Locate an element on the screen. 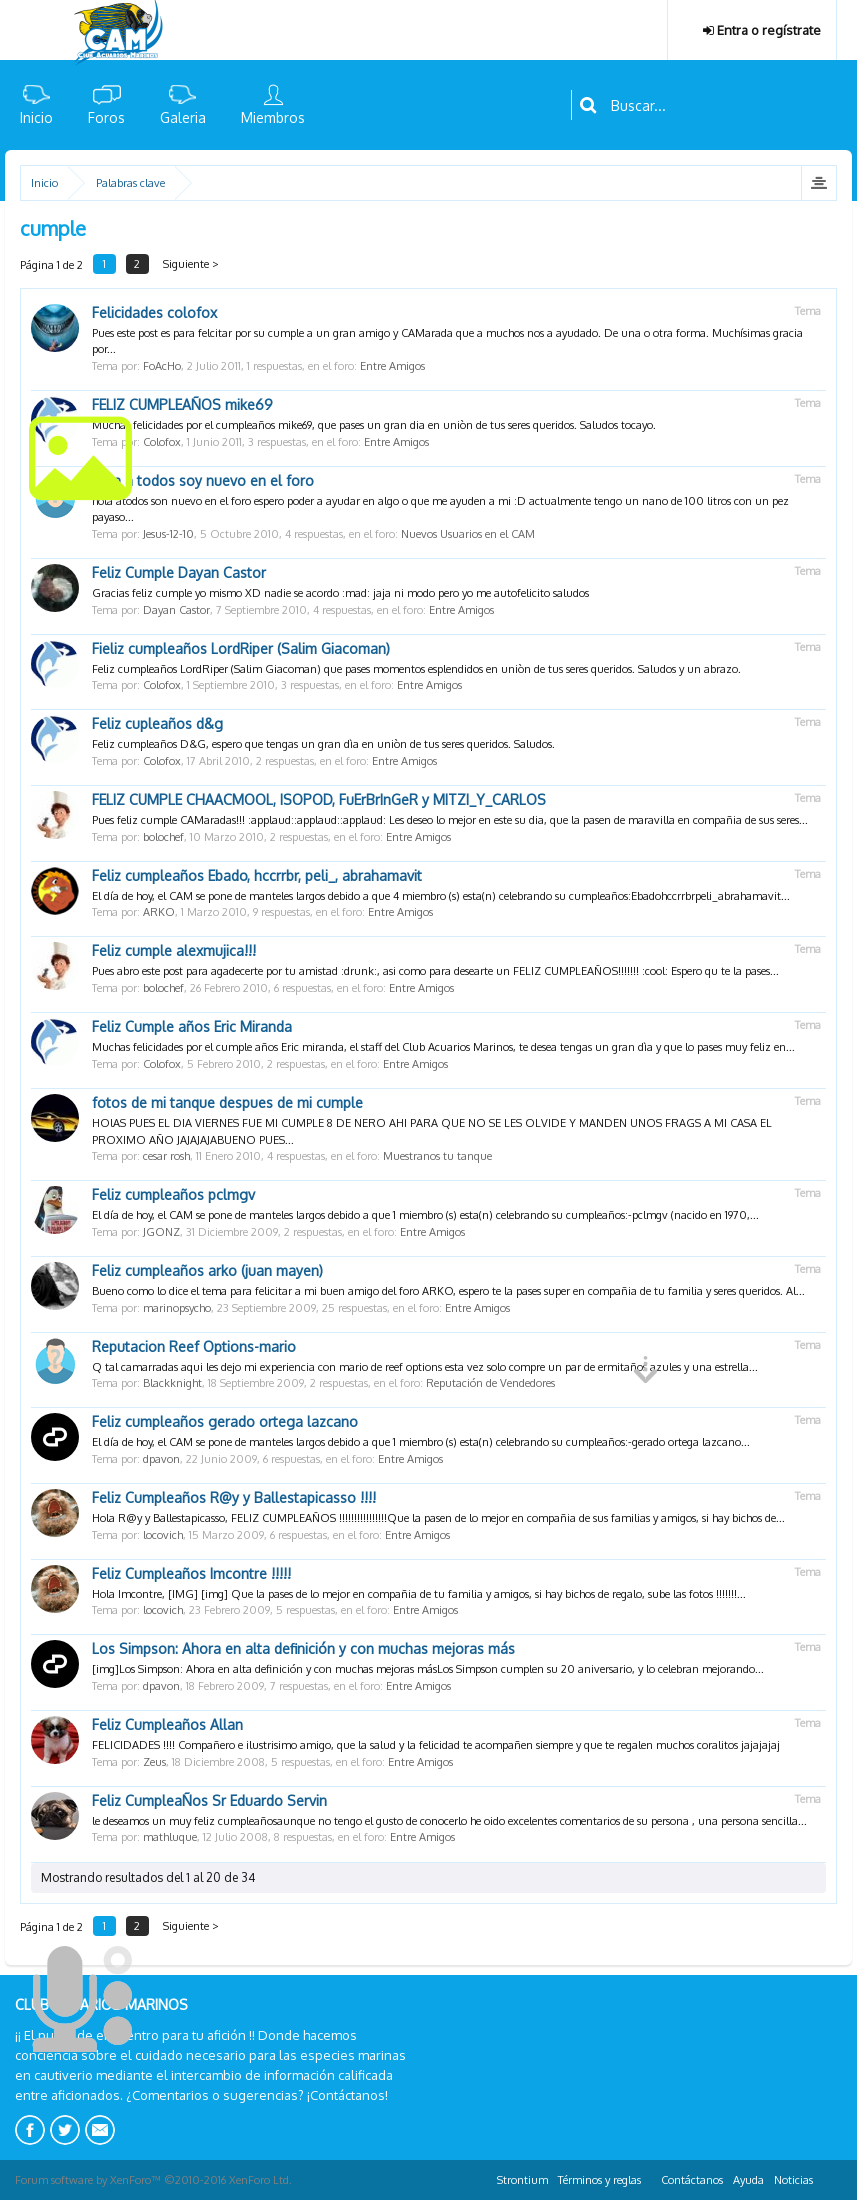 The width and height of the screenshot is (857, 2200). preview image or photo settings is located at coordinates (80, 461).